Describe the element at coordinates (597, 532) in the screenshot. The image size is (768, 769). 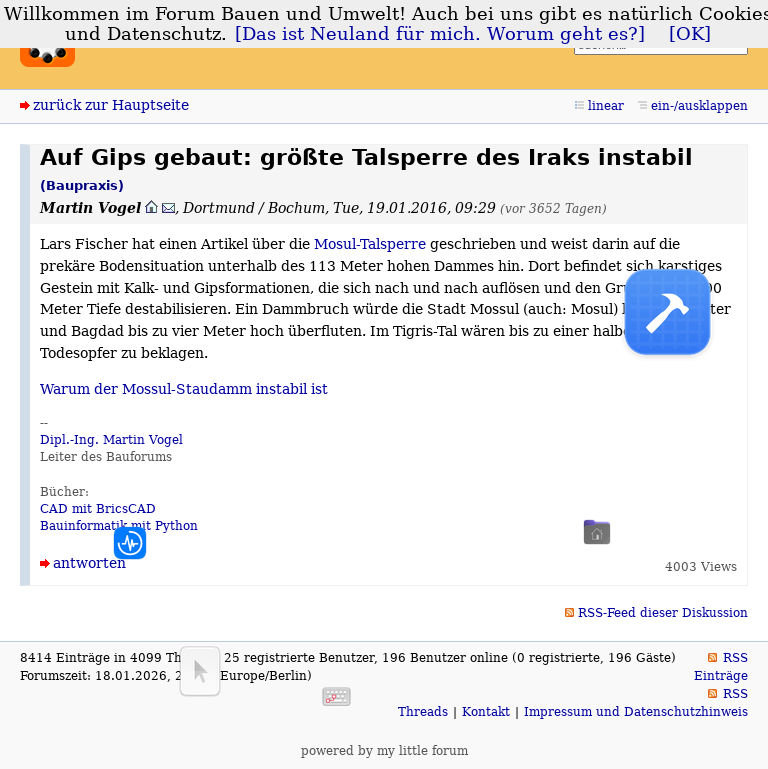
I see `access your home folder` at that location.